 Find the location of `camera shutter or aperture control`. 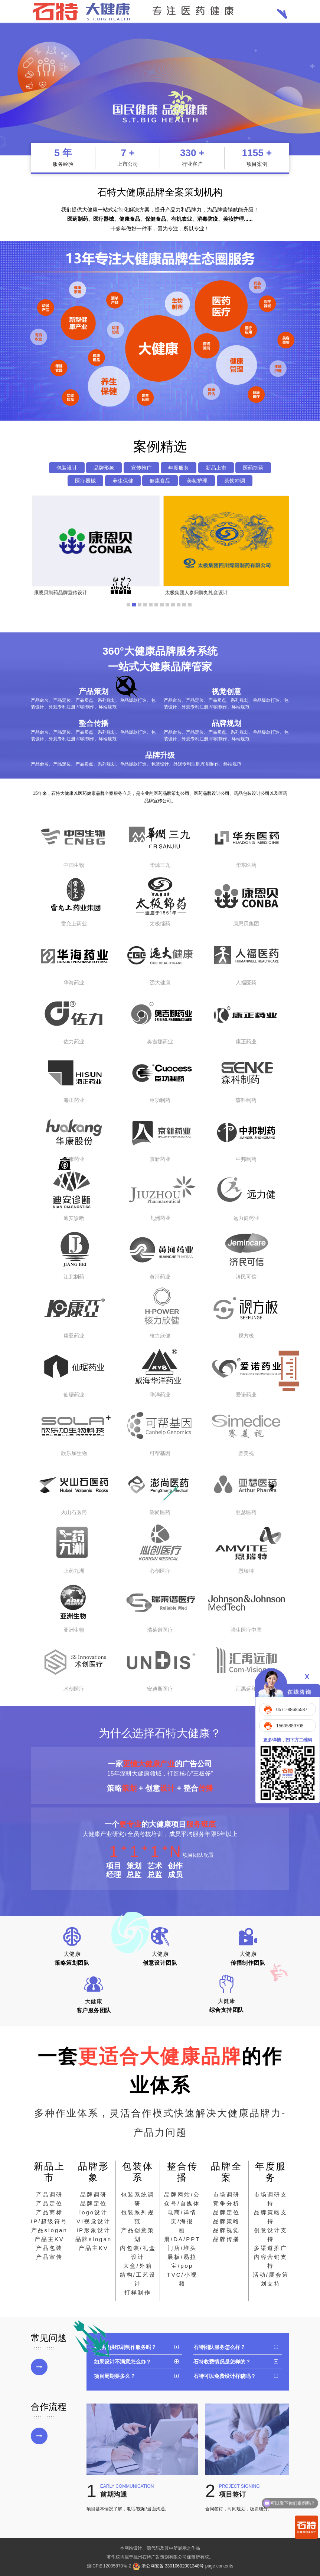

camera shutter or aperture control is located at coordinates (130, 1932).